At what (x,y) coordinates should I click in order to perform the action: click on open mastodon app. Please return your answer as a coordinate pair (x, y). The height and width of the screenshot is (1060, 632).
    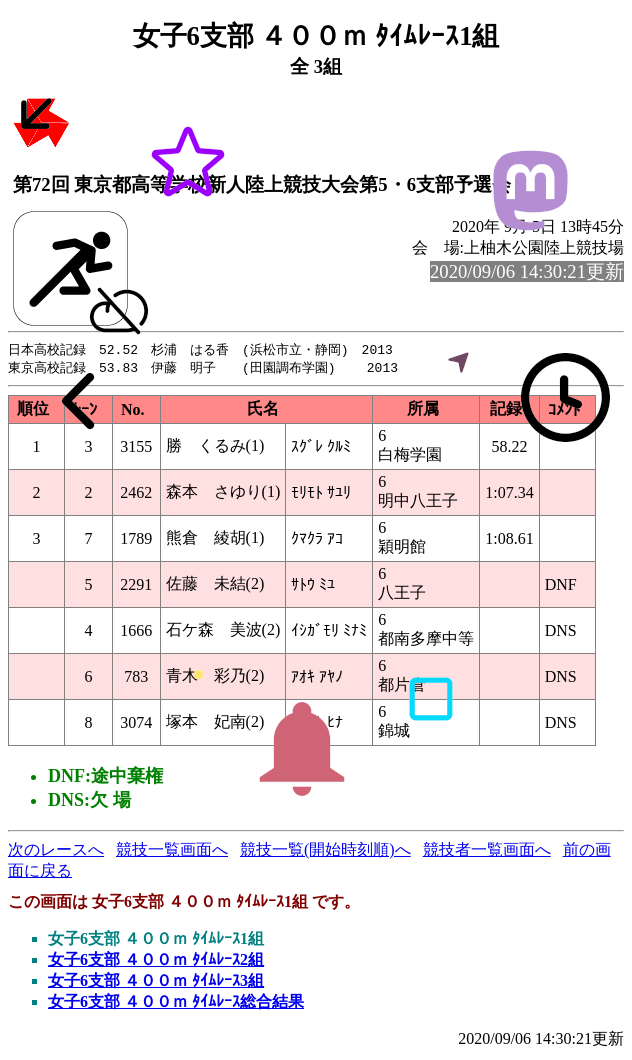
    Looking at the image, I should click on (530, 190).